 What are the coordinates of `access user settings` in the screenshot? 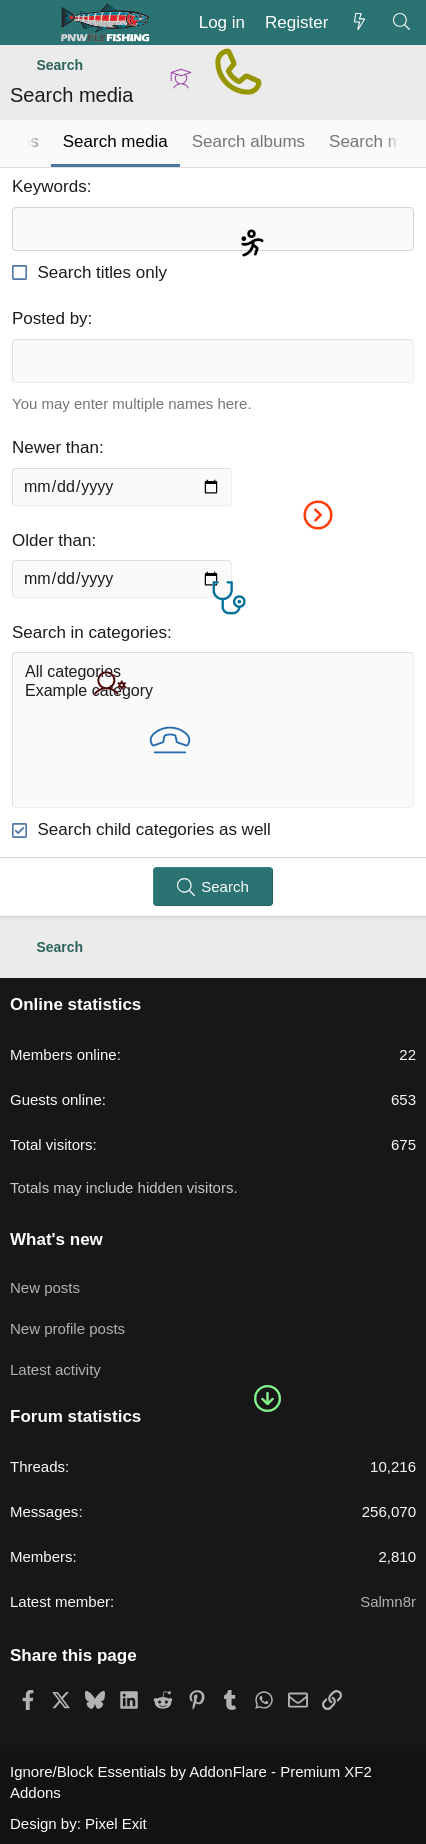 It's located at (109, 684).